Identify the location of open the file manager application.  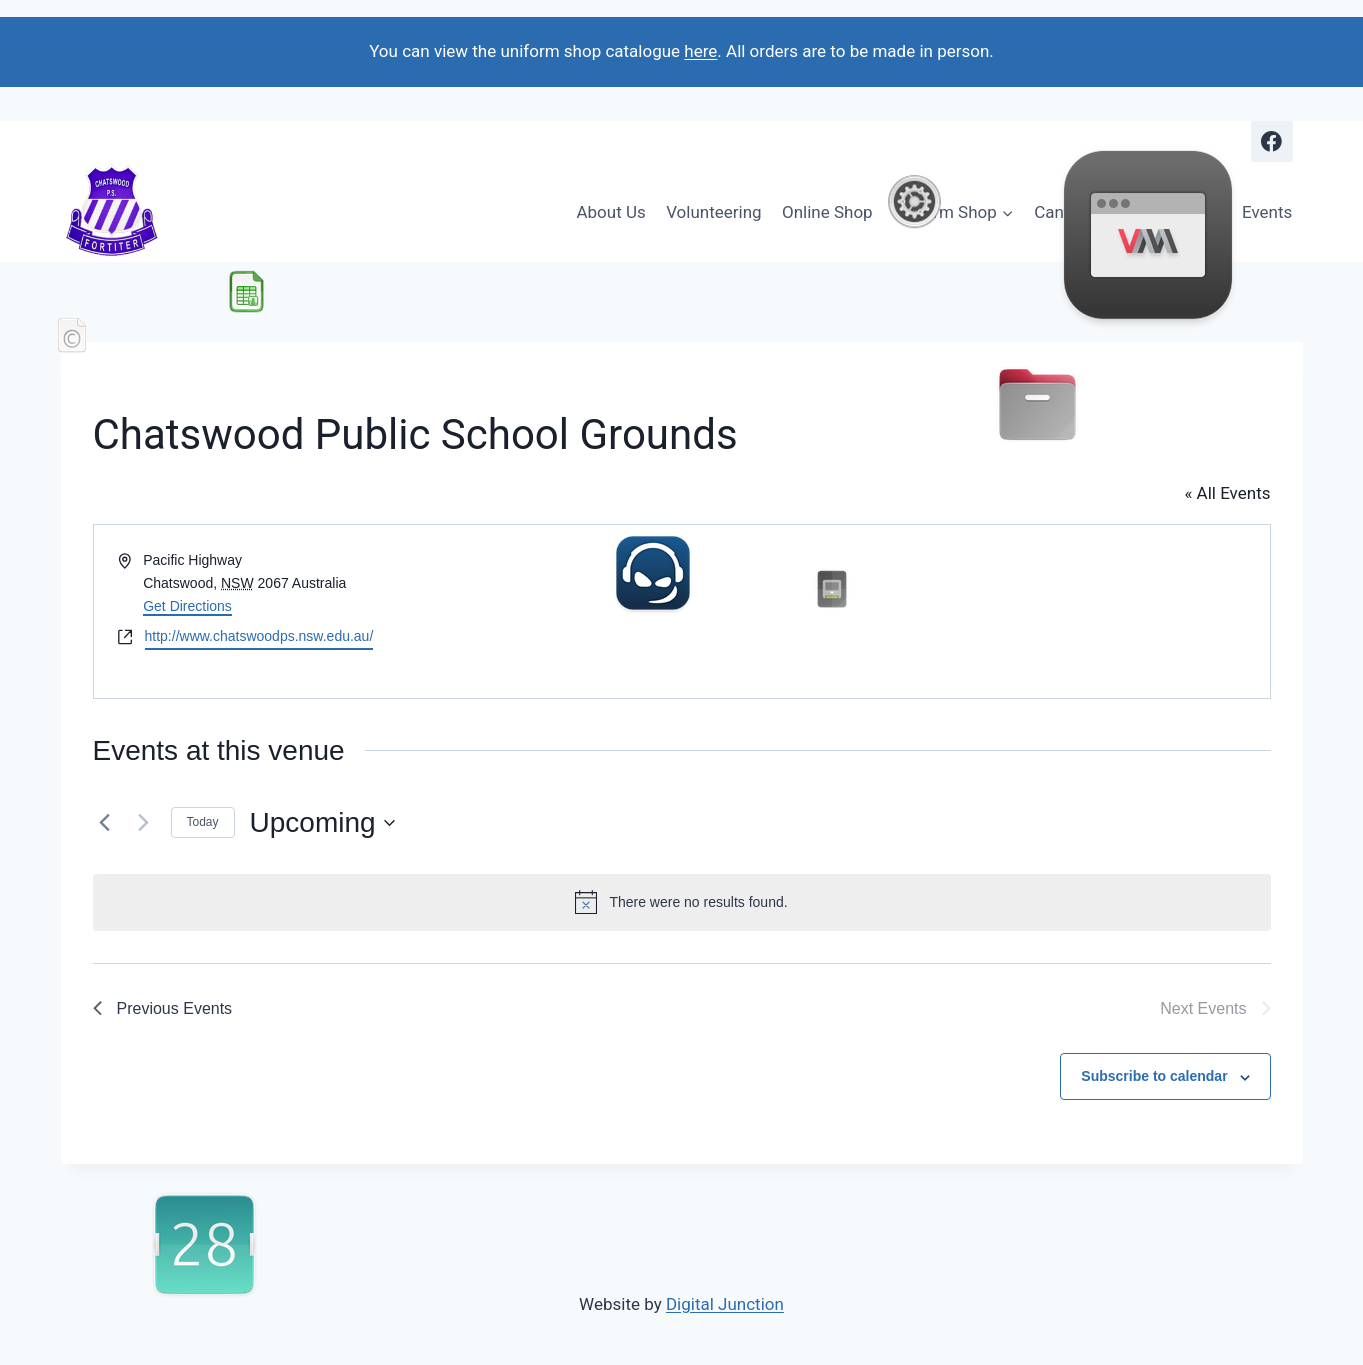
(1037, 404).